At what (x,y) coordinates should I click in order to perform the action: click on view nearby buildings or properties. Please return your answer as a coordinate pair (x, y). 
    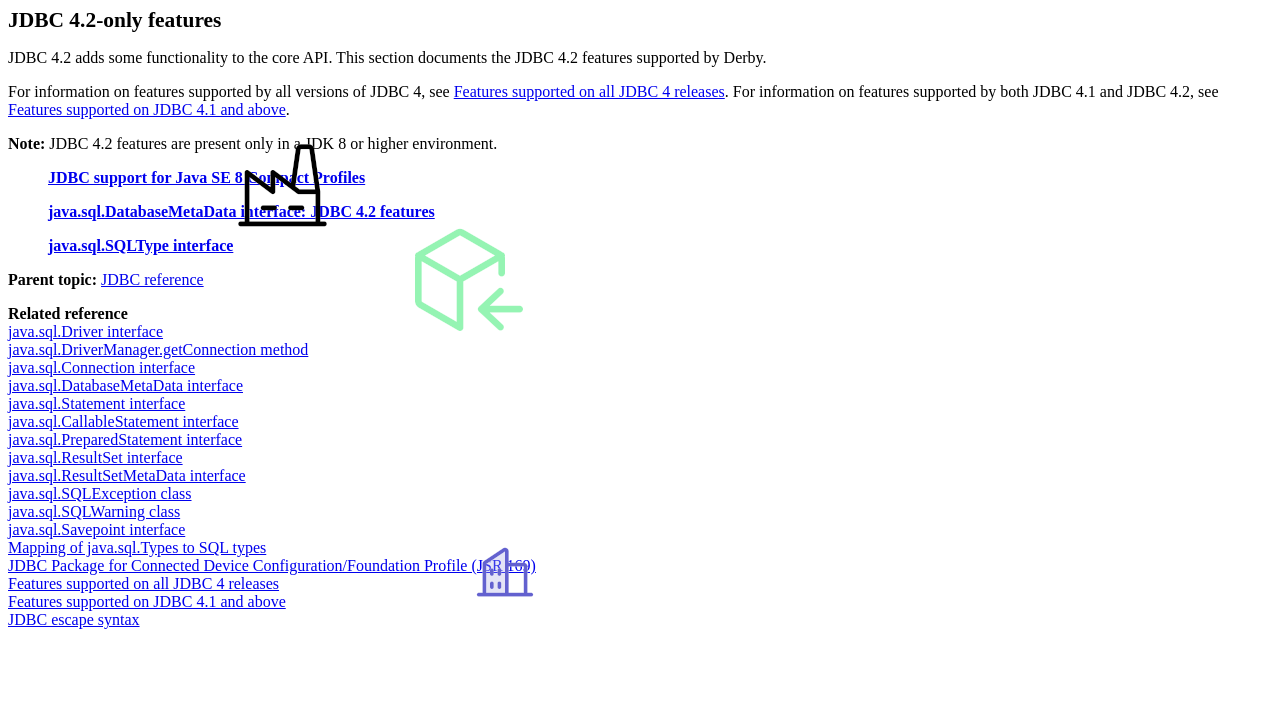
    Looking at the image, I should click on (505, 574).